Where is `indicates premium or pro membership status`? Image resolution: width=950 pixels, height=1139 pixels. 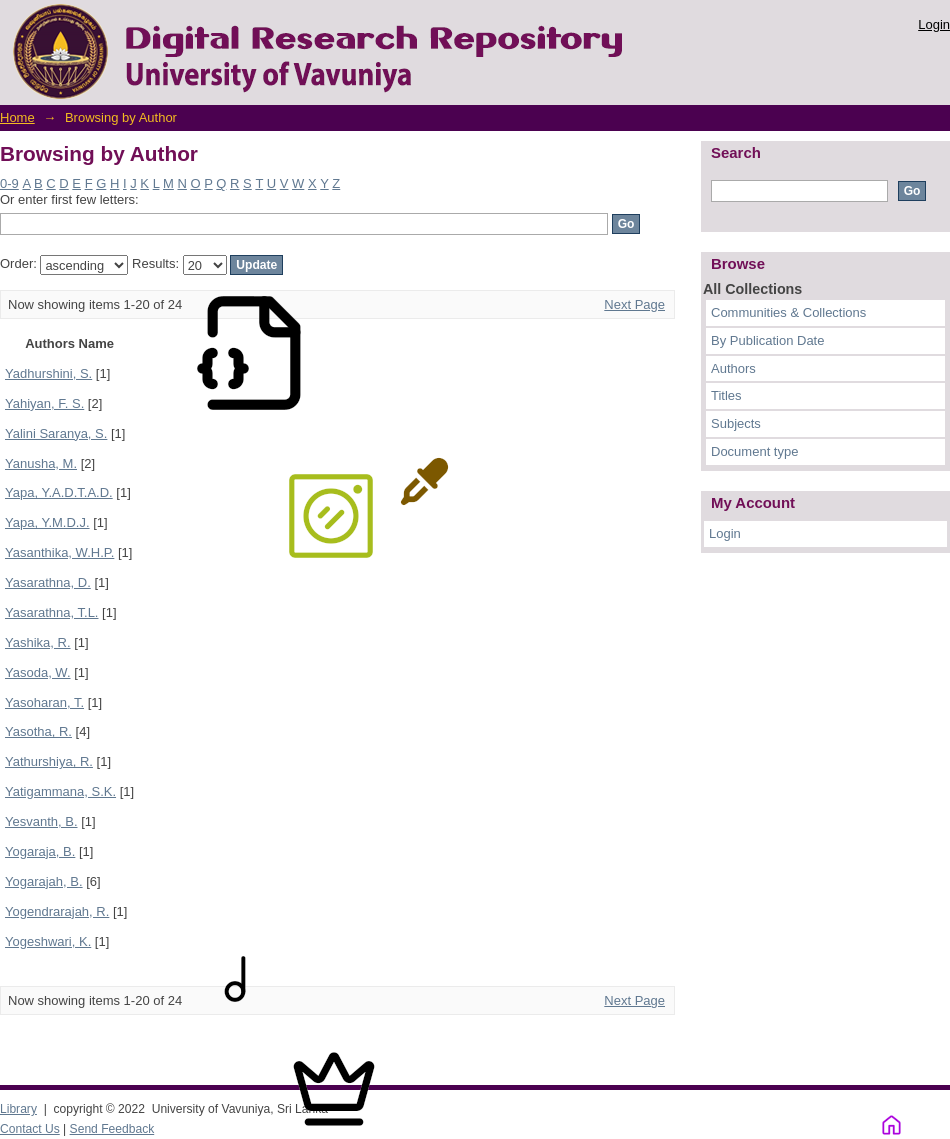
indicates premium or pro membership status is located at coordinates (334, 1089).